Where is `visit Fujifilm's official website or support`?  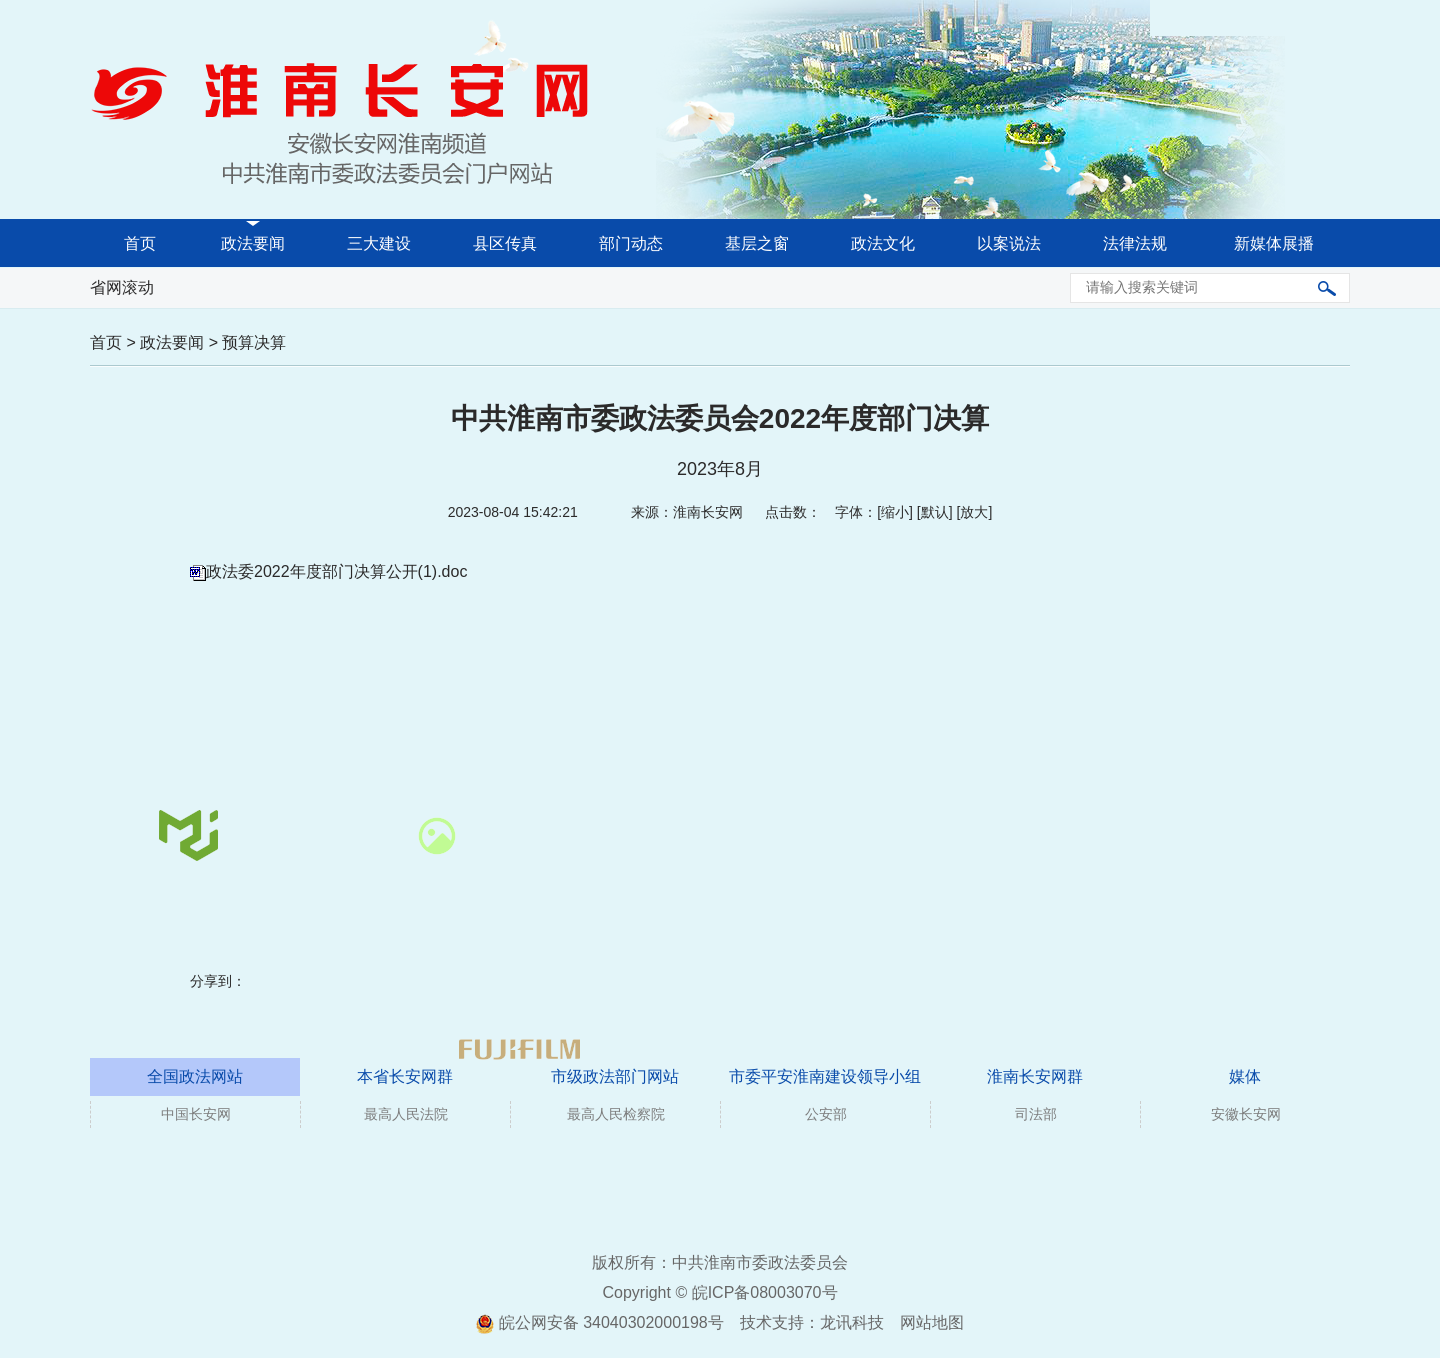 visit Fujifilm's official website or support is located at coordinates (519, 1049).